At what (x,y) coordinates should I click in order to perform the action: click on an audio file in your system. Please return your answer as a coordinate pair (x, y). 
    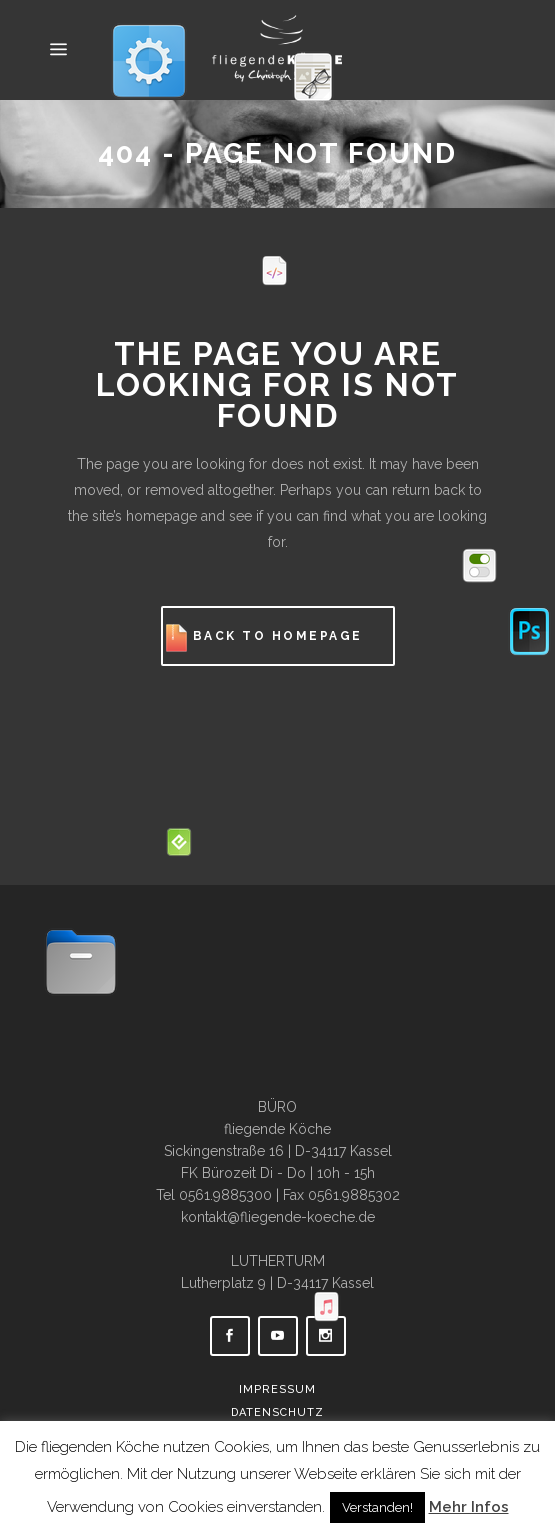
    Looking at the image, I should click on (326, 1306).